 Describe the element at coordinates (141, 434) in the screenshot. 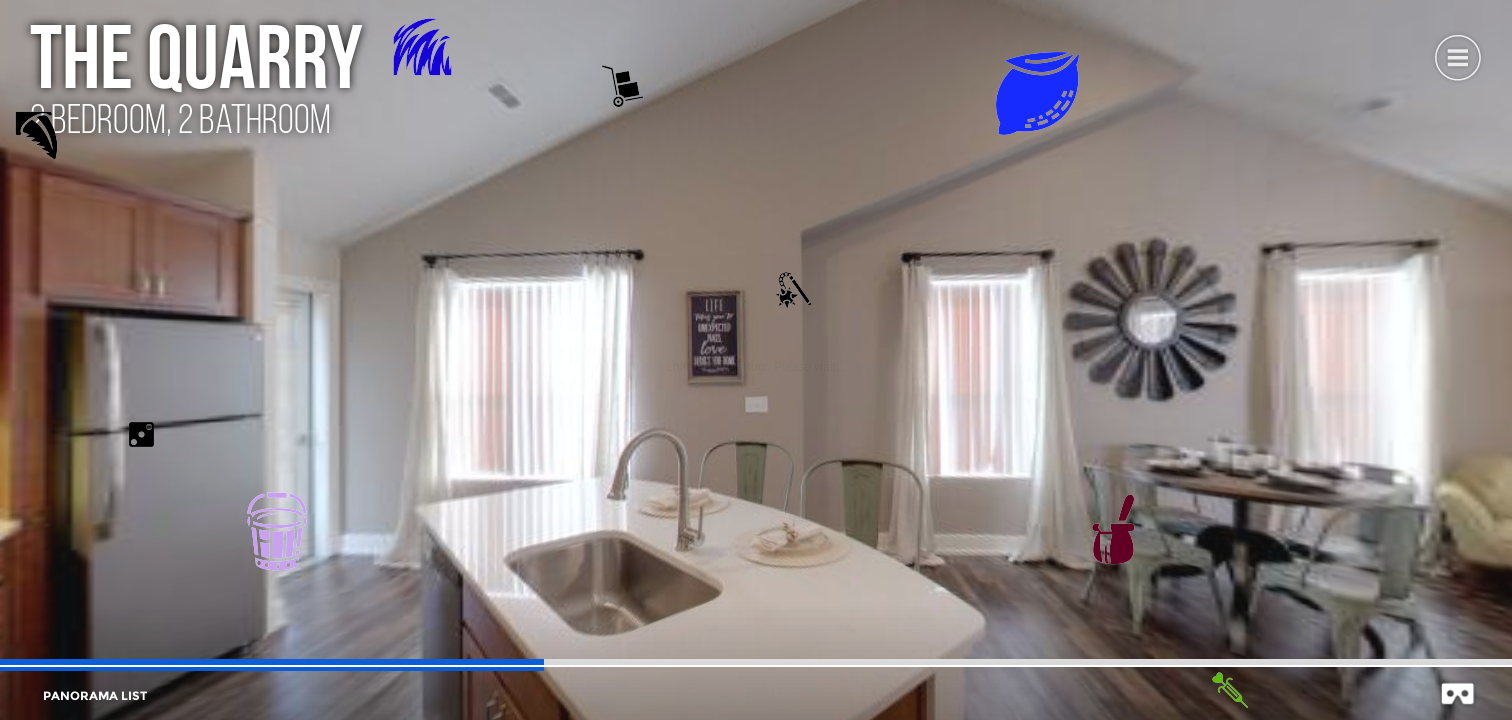

I see `roll the dice or randomize` at that location.